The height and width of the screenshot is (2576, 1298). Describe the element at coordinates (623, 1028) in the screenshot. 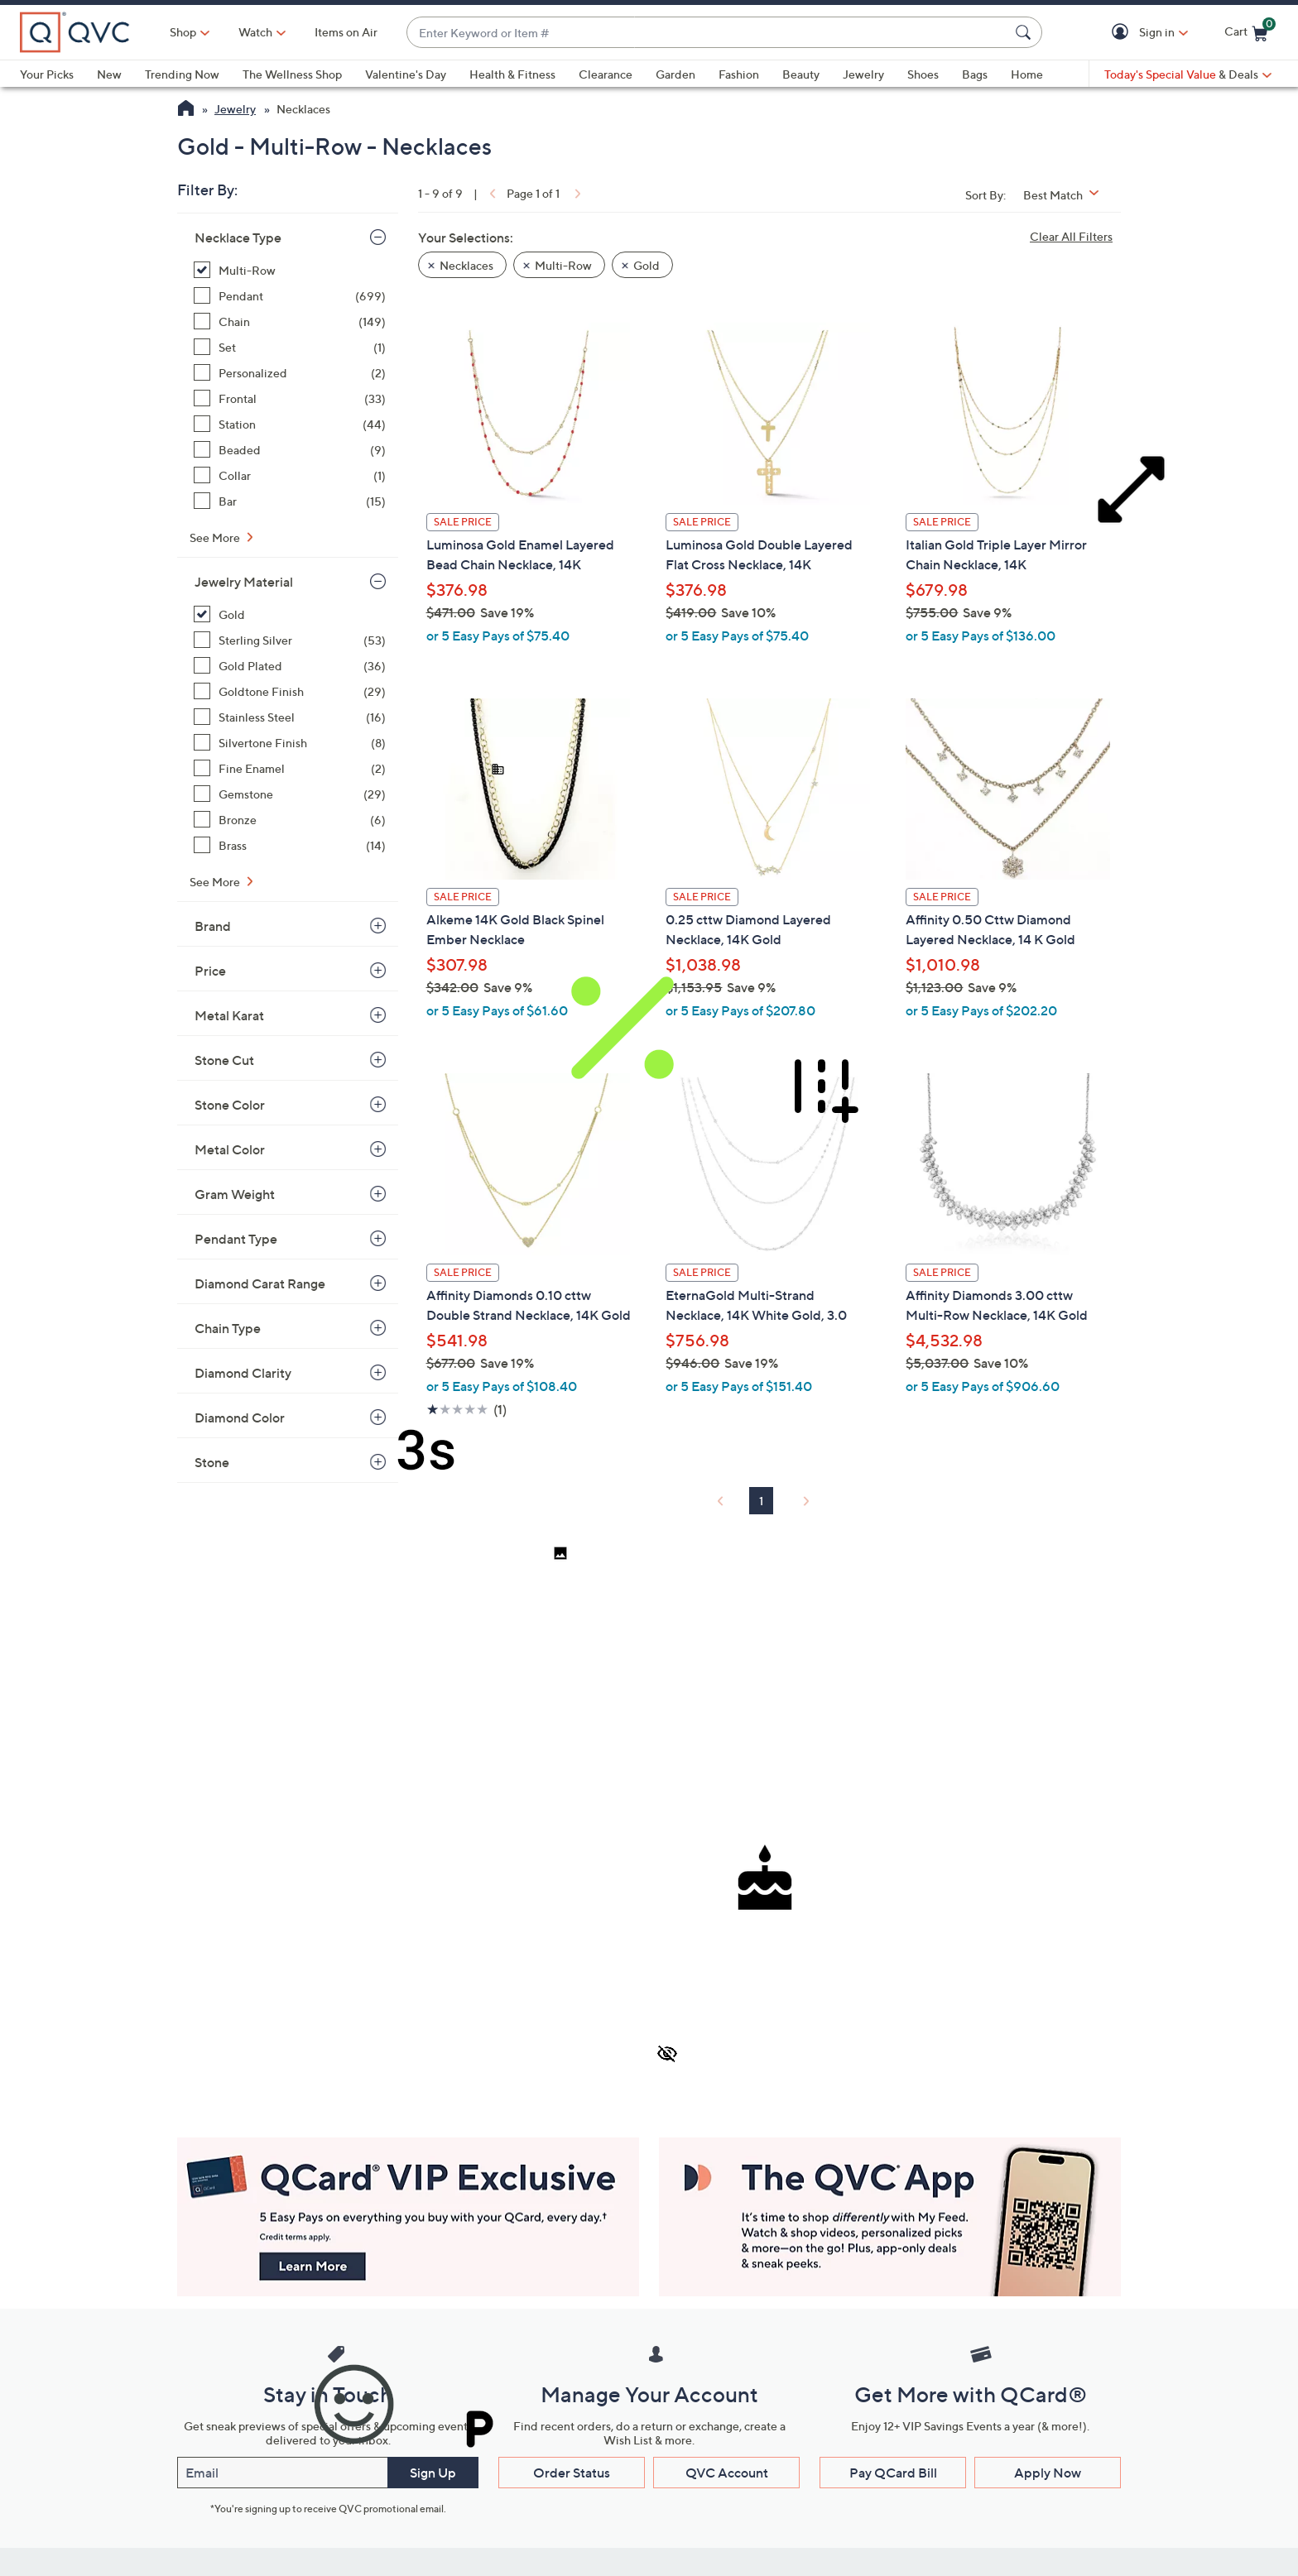

I see `view or apply a discount` at that location.